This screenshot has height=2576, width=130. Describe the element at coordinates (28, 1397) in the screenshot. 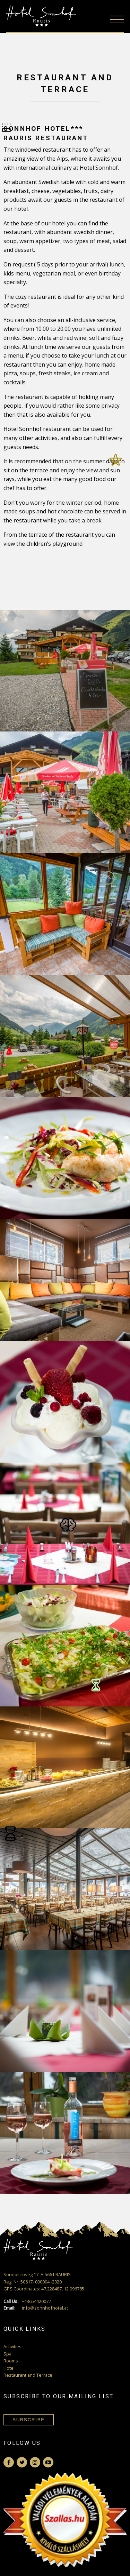

I see `import or bring content into a container` at that location.